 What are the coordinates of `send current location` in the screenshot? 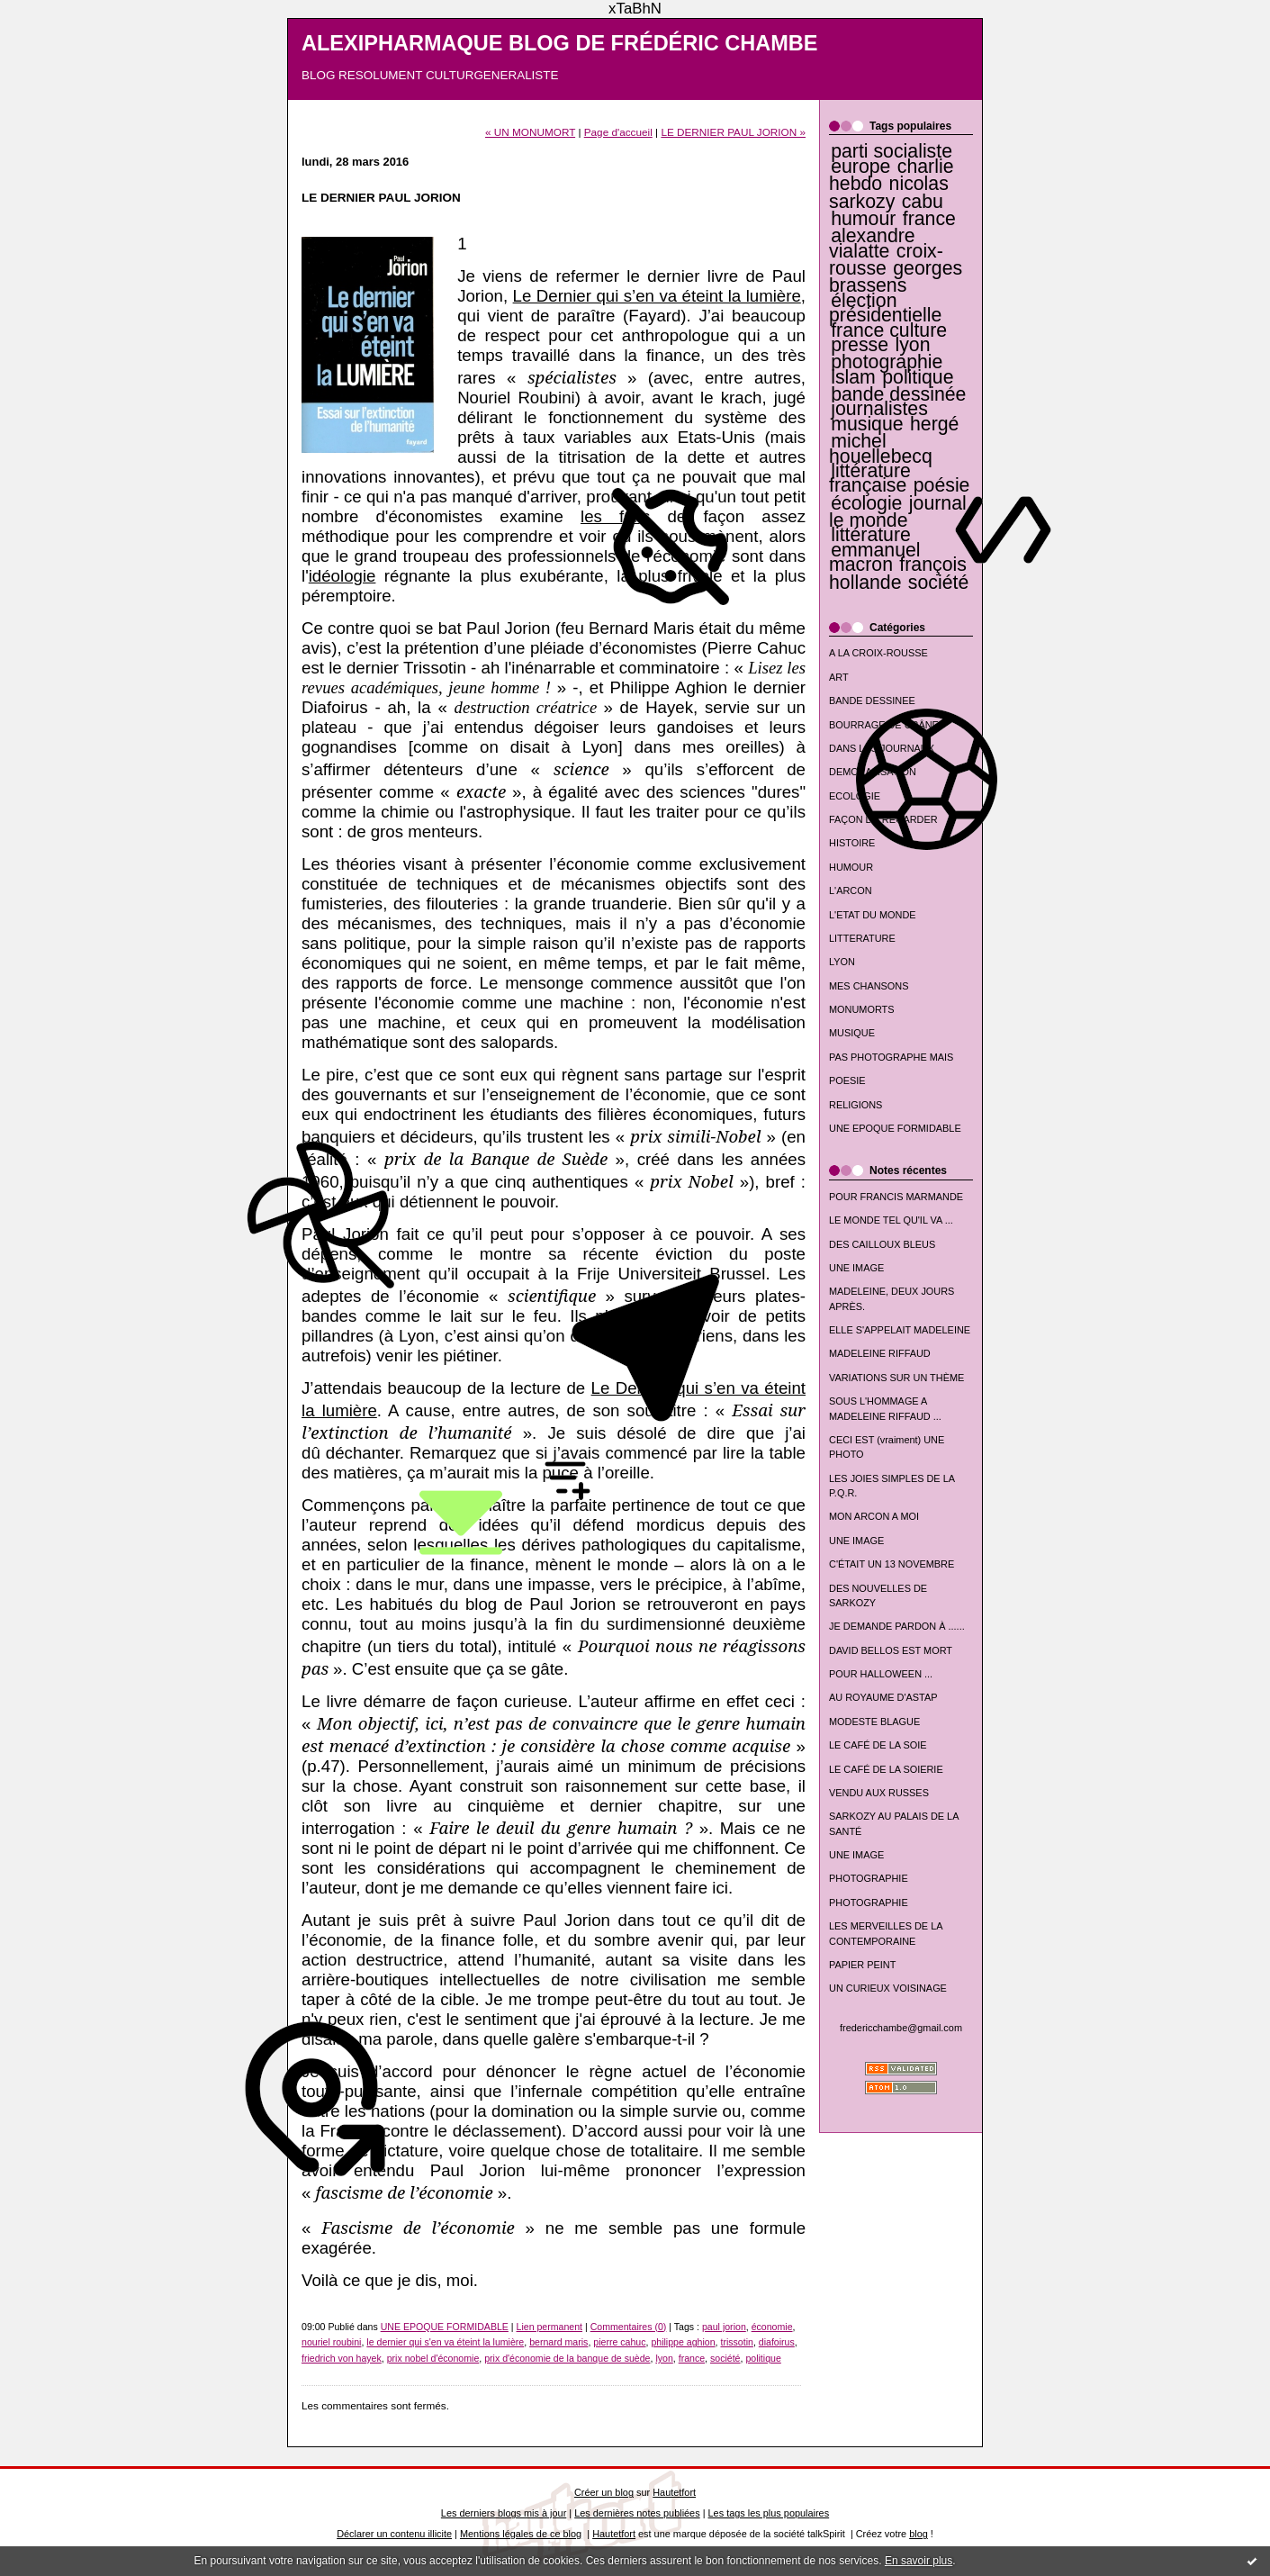 It's located at (646, 1346).